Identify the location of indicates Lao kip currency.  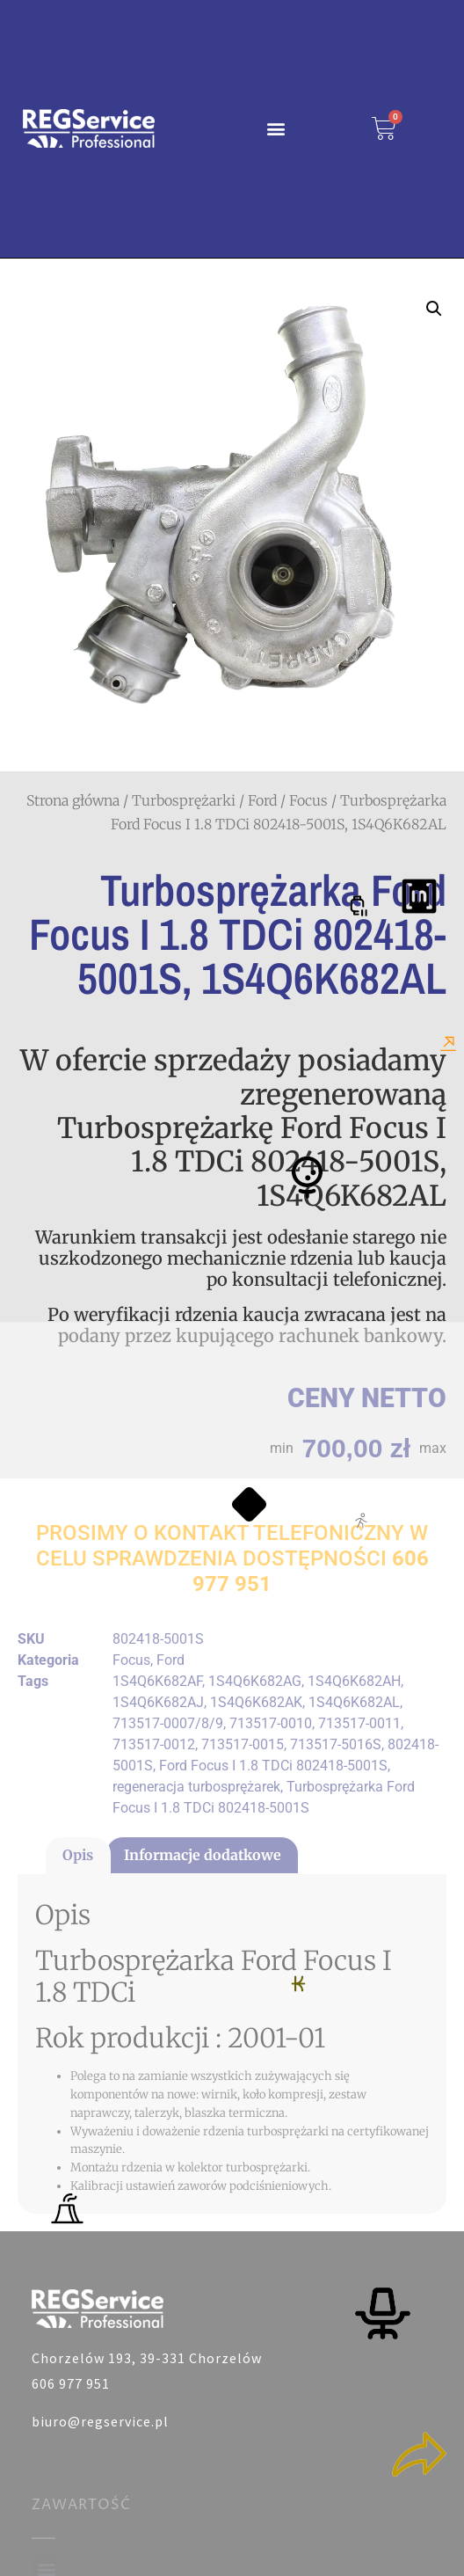
(298, 1983).